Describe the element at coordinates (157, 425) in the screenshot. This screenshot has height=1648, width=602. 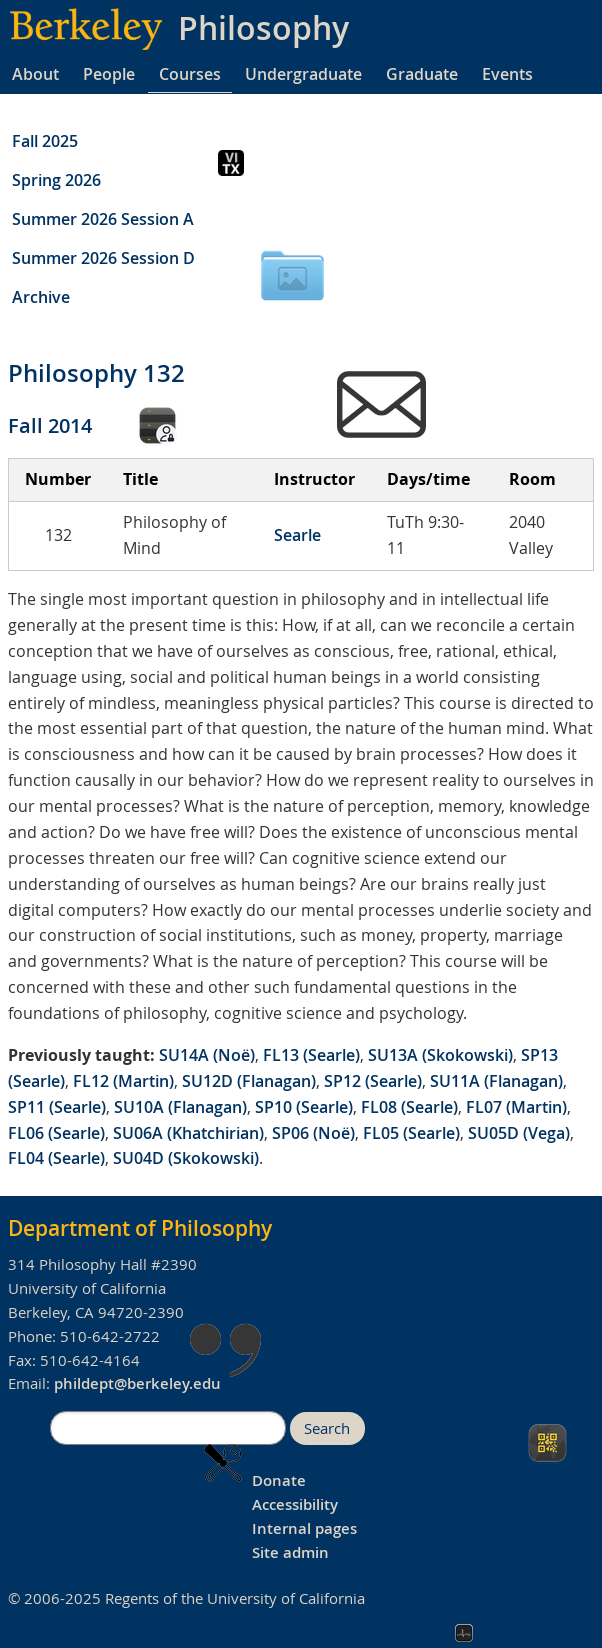
I see `configure NIS network server preferences` at that location.